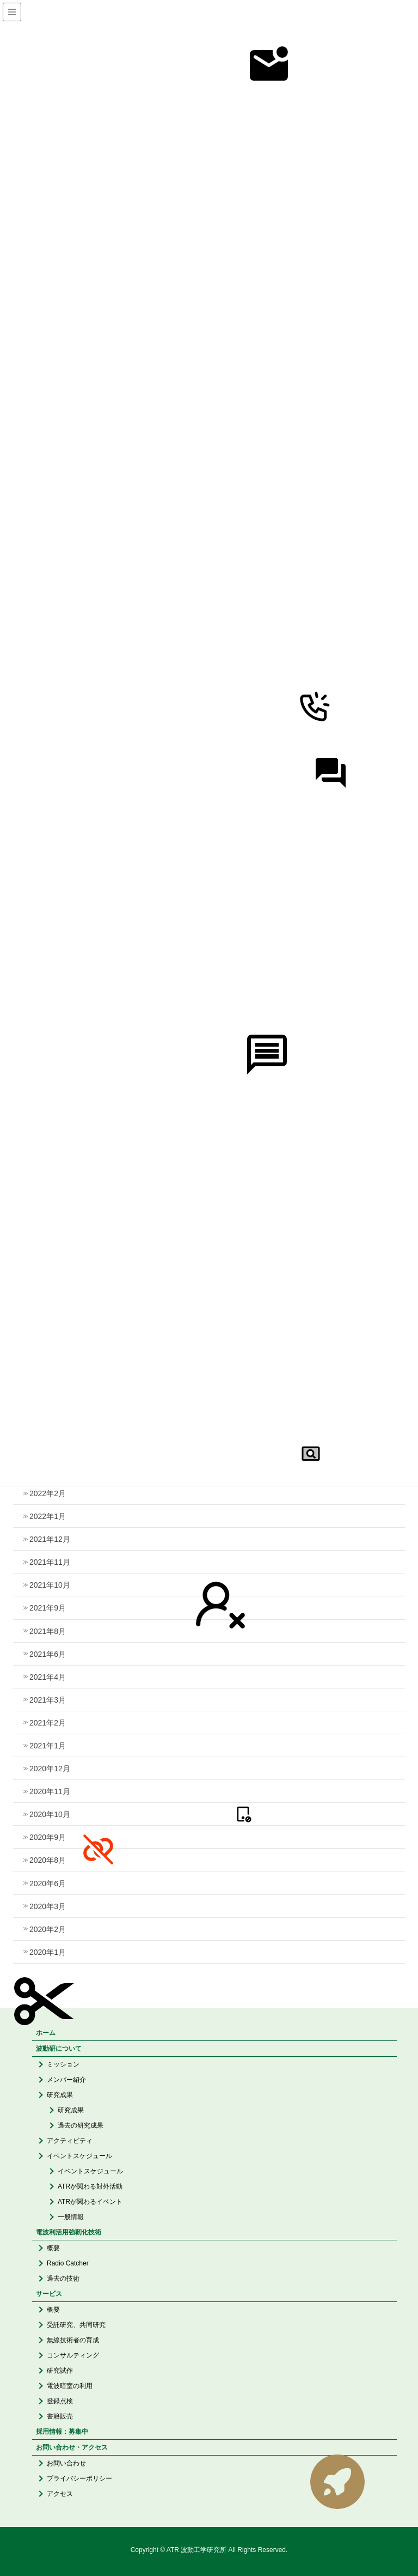  Describe the element at coordinates (314, 707) in the screenshot. I see `incoming call notification` at that location.